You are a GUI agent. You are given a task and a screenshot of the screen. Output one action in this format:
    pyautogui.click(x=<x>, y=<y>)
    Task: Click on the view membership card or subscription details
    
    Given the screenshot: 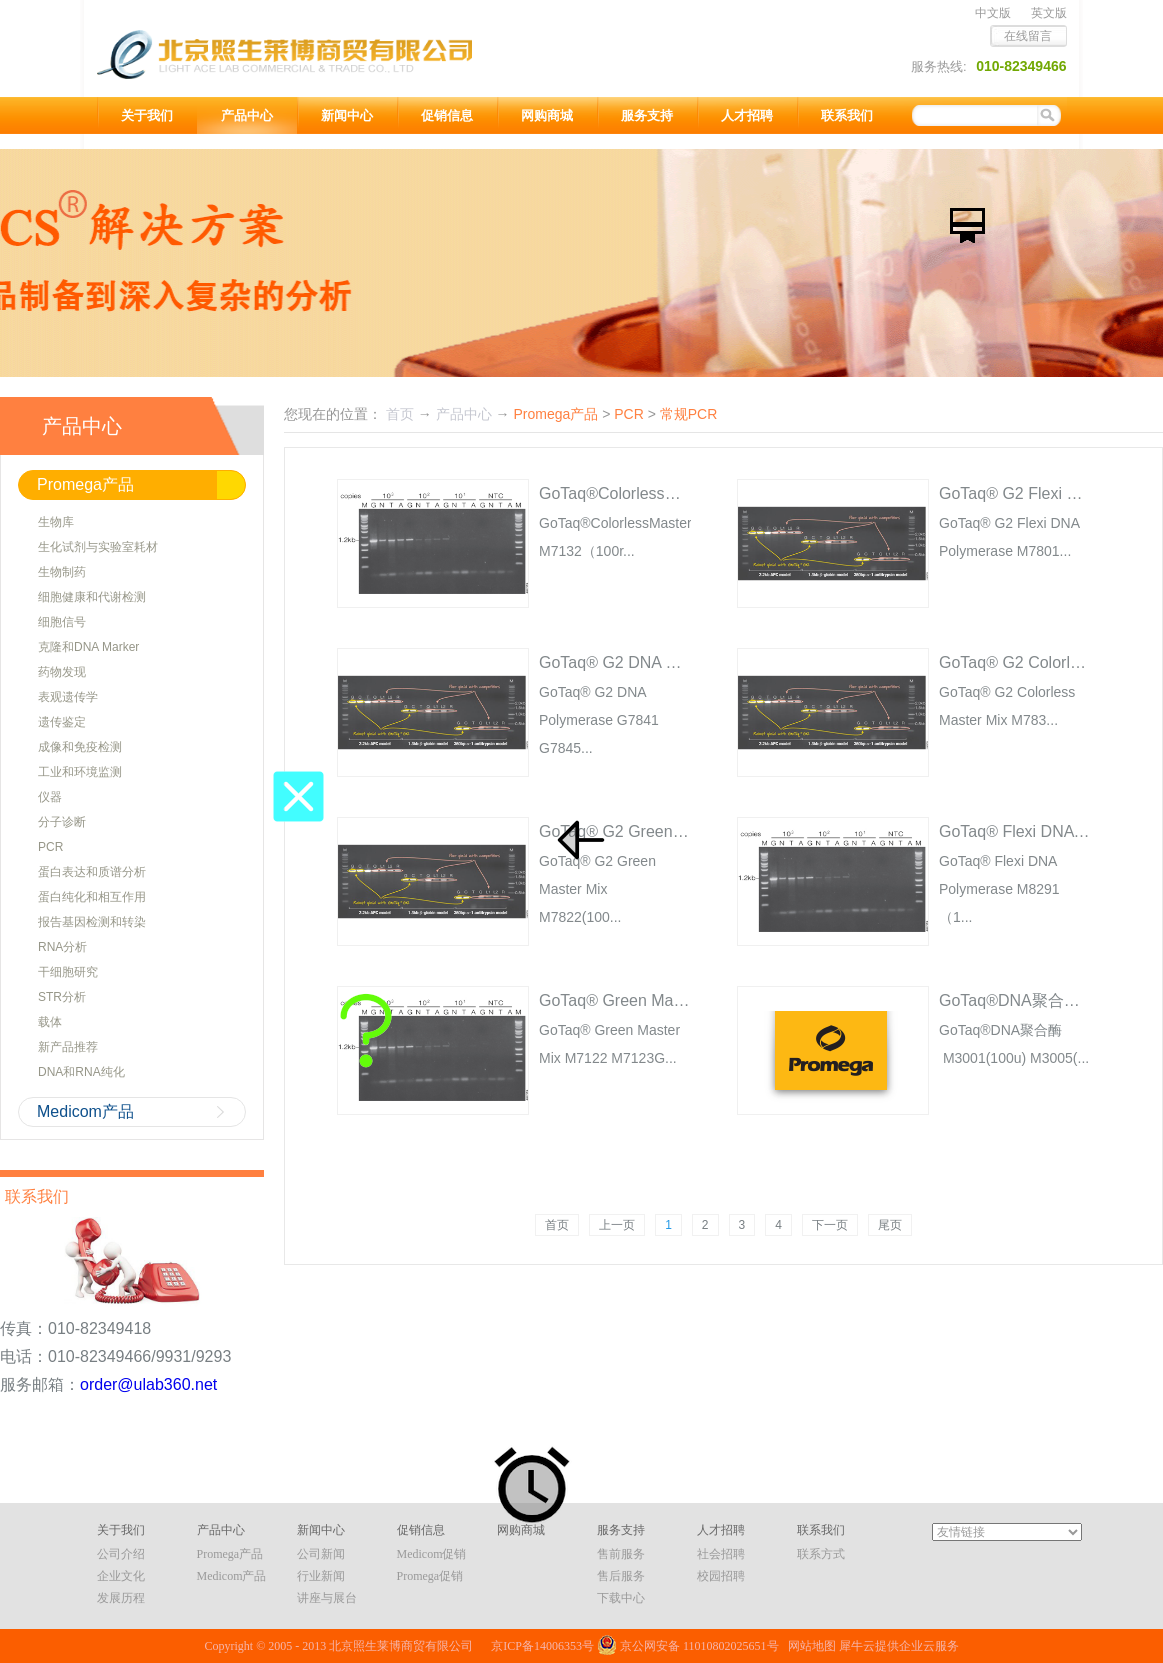 What is the action you would take?
    pyautogui.click(x=967, y=225)
    